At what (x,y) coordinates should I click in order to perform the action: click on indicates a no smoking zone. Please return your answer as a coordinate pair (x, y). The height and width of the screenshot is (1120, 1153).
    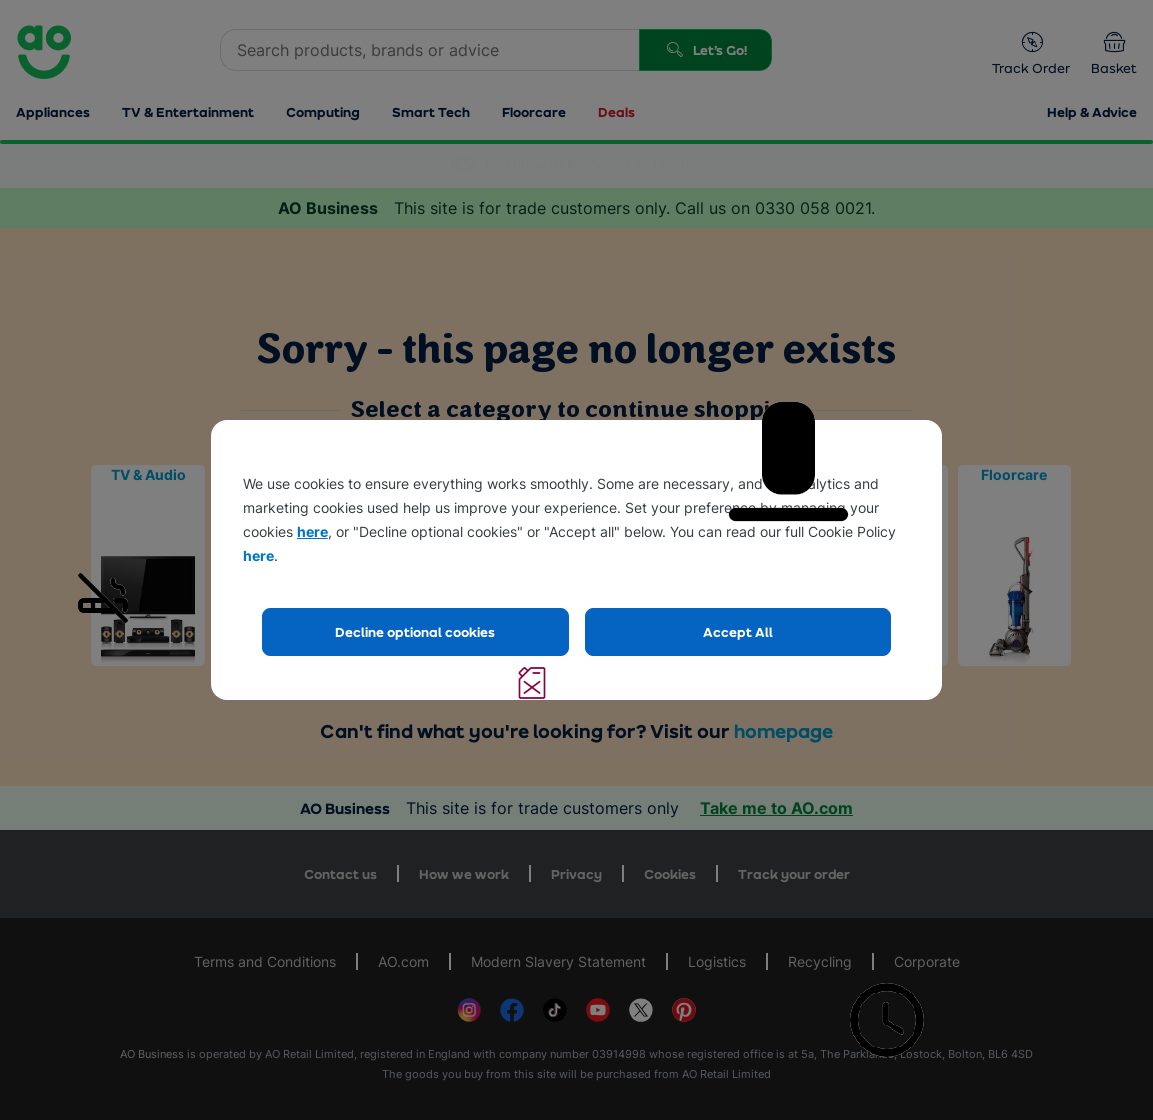
    Looking at the image, I should click on (103, 598).